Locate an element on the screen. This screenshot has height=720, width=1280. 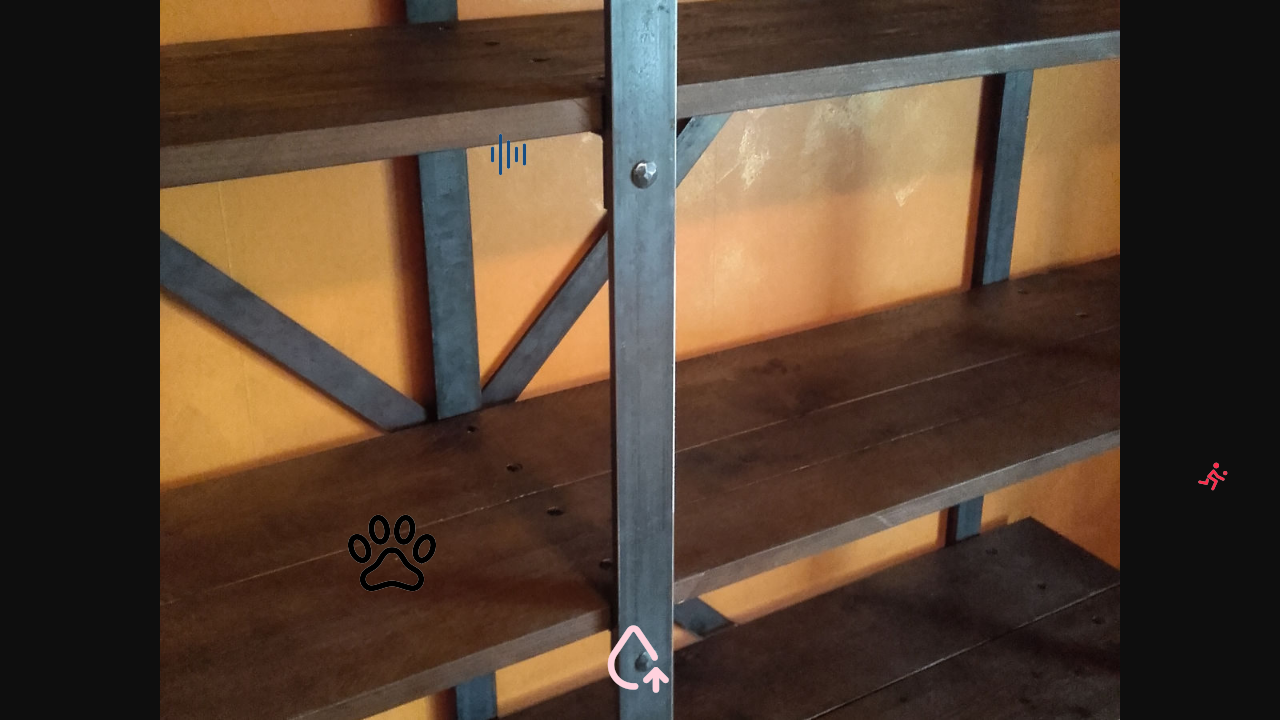
access volleyball or beach sports activities is located at coordinates (1213, 476).